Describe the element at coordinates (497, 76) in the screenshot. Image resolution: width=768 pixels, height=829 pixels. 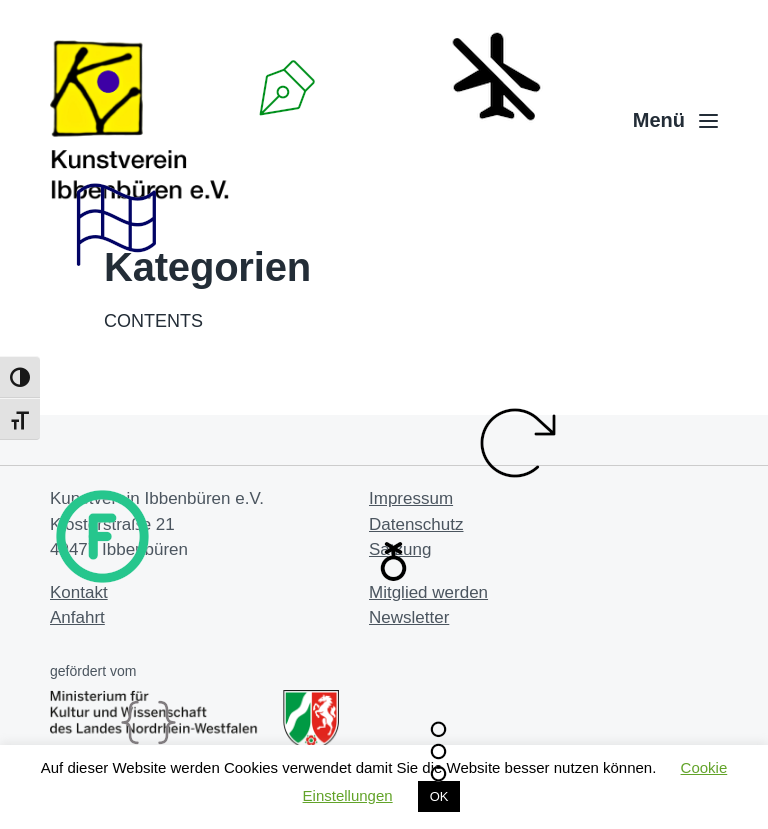
I see `airplane mode is currently disabled` at that location.